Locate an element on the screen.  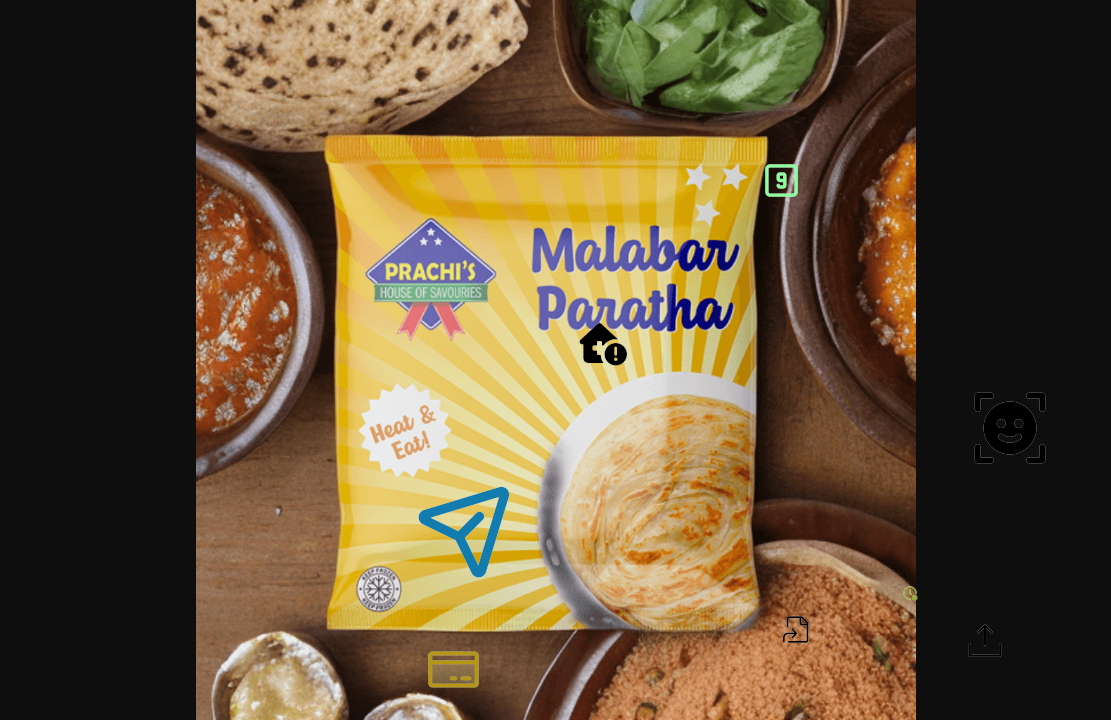
scan face to unlock or authenticate is located at coordinates (1010, 428).